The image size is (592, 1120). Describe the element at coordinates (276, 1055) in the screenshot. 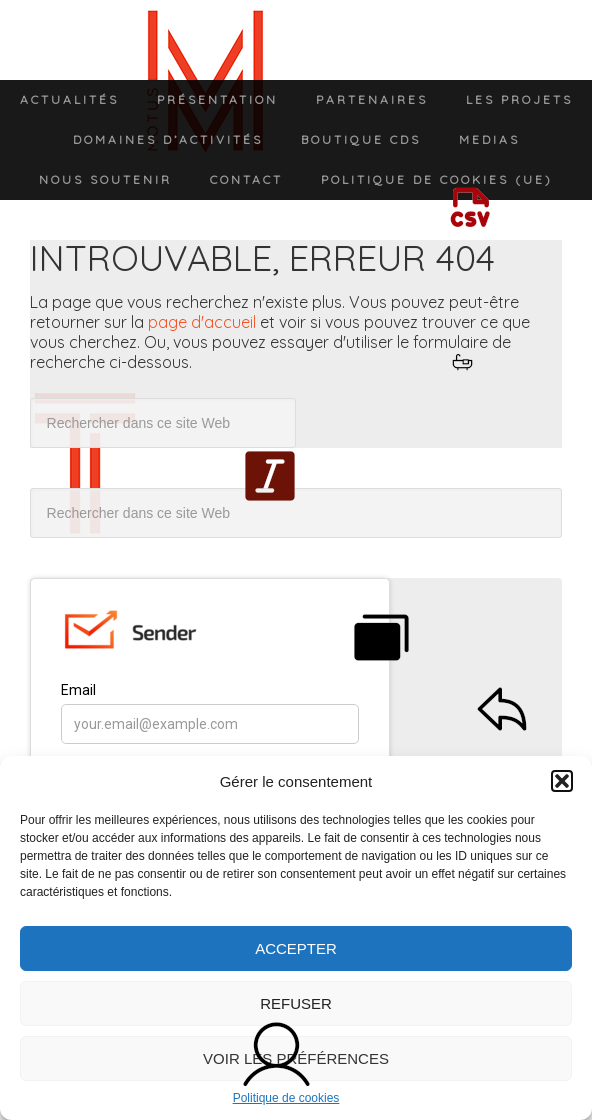

I see `view your profile` at that location.